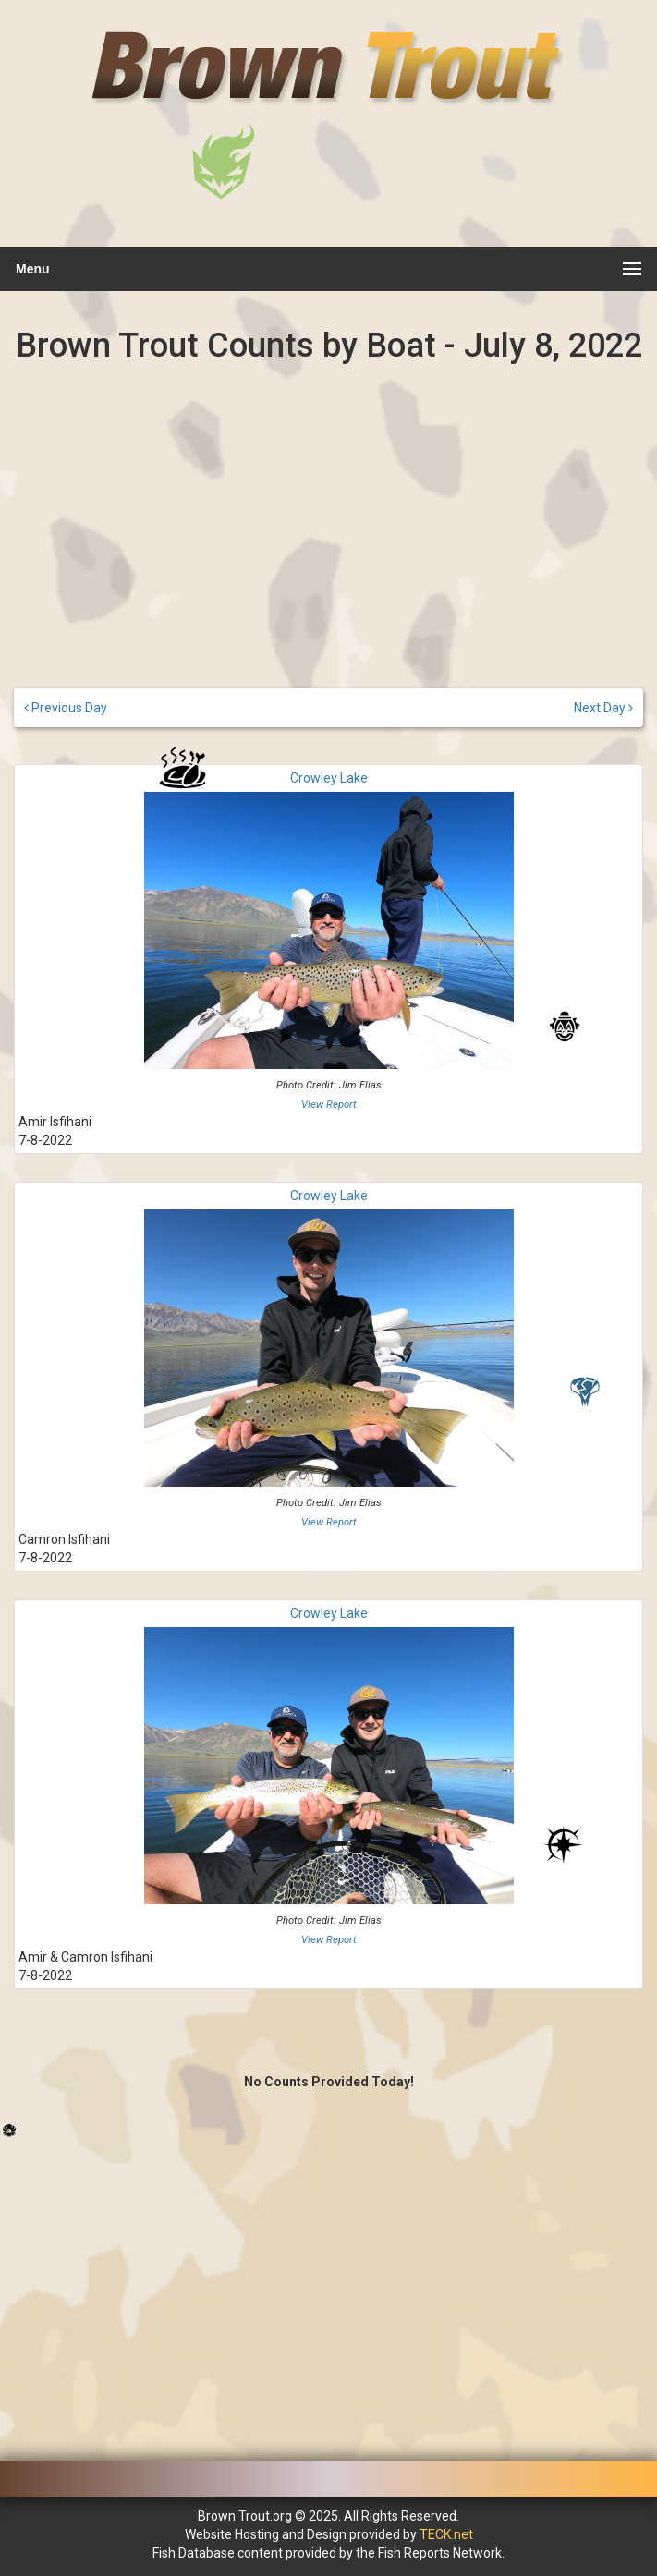  I want to click on select clown or jester character, so click(565, 1027).